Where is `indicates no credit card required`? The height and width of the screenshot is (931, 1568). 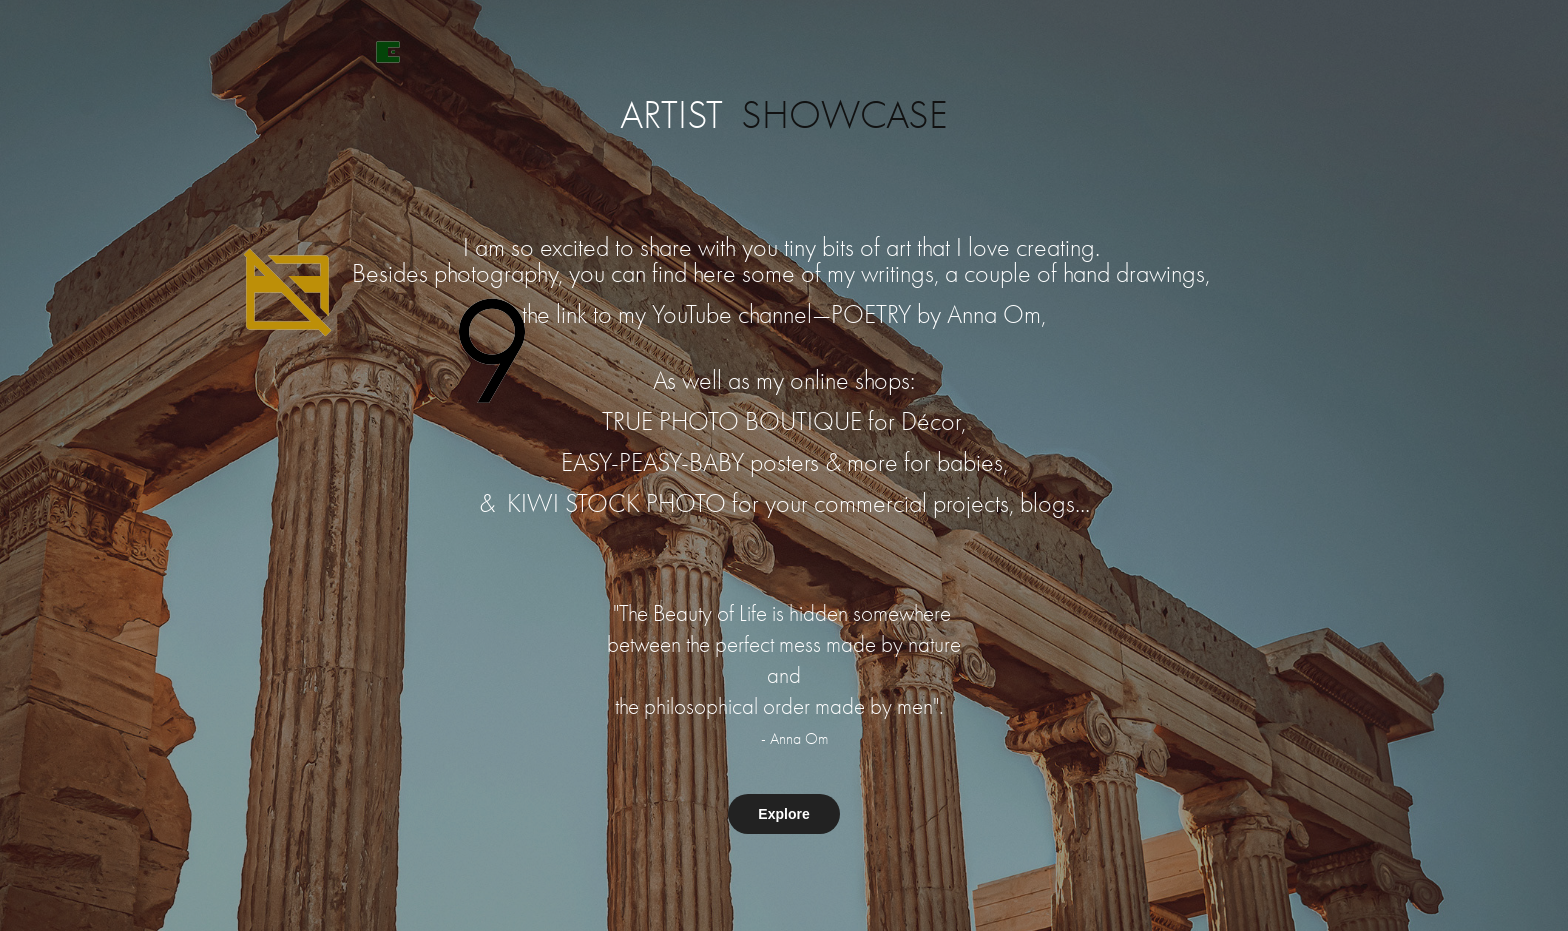
indicates no credit card required is located at coordinates (287, 292).